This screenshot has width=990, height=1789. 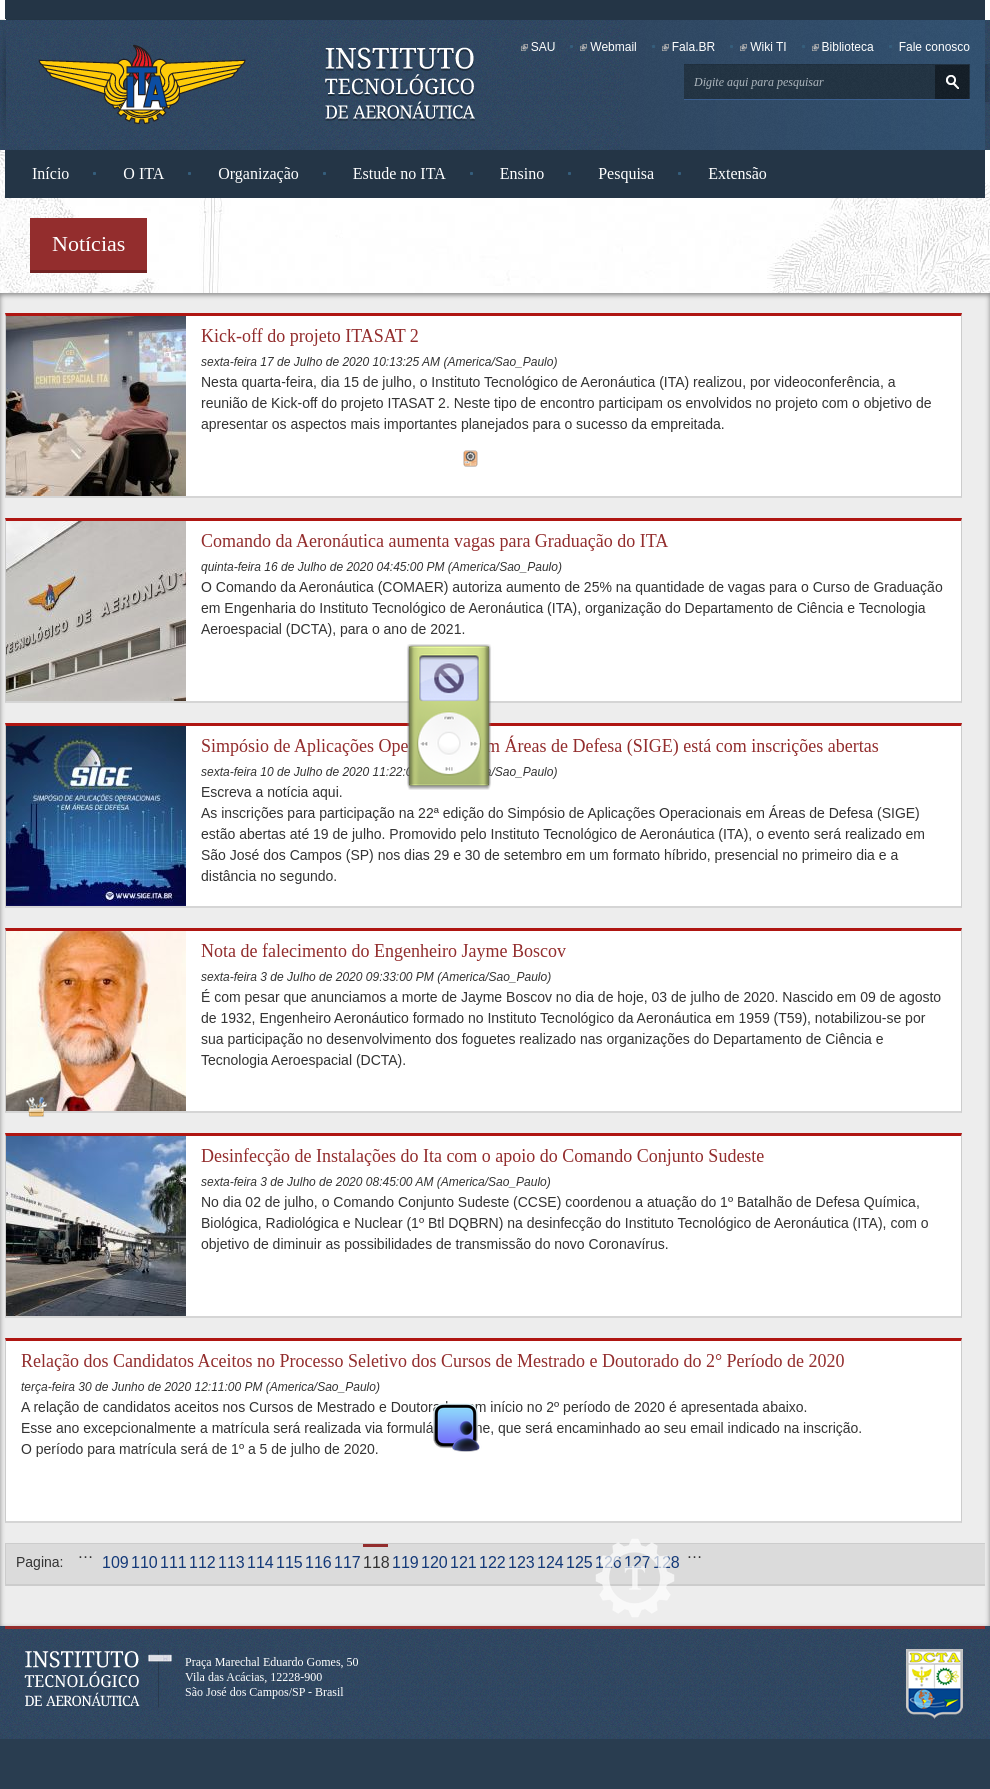 What do you see at coordinates (449, 717) in the screenshot?
I see `iPod mini device not connected or unavailable` at bounding box center [449, 717].